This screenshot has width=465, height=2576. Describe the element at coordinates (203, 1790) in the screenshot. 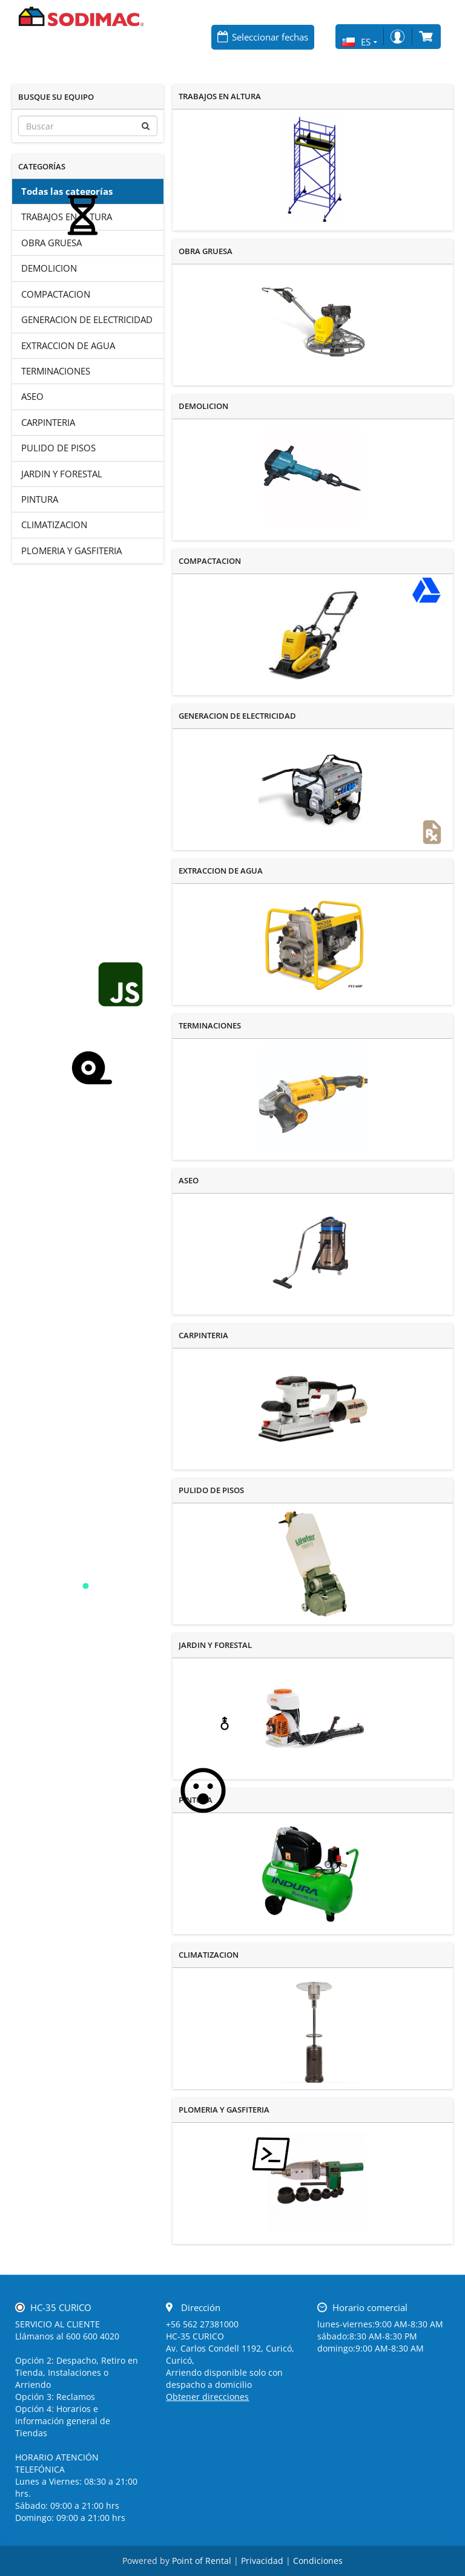

I see `surprised or shocked reaction emoji` at that location.